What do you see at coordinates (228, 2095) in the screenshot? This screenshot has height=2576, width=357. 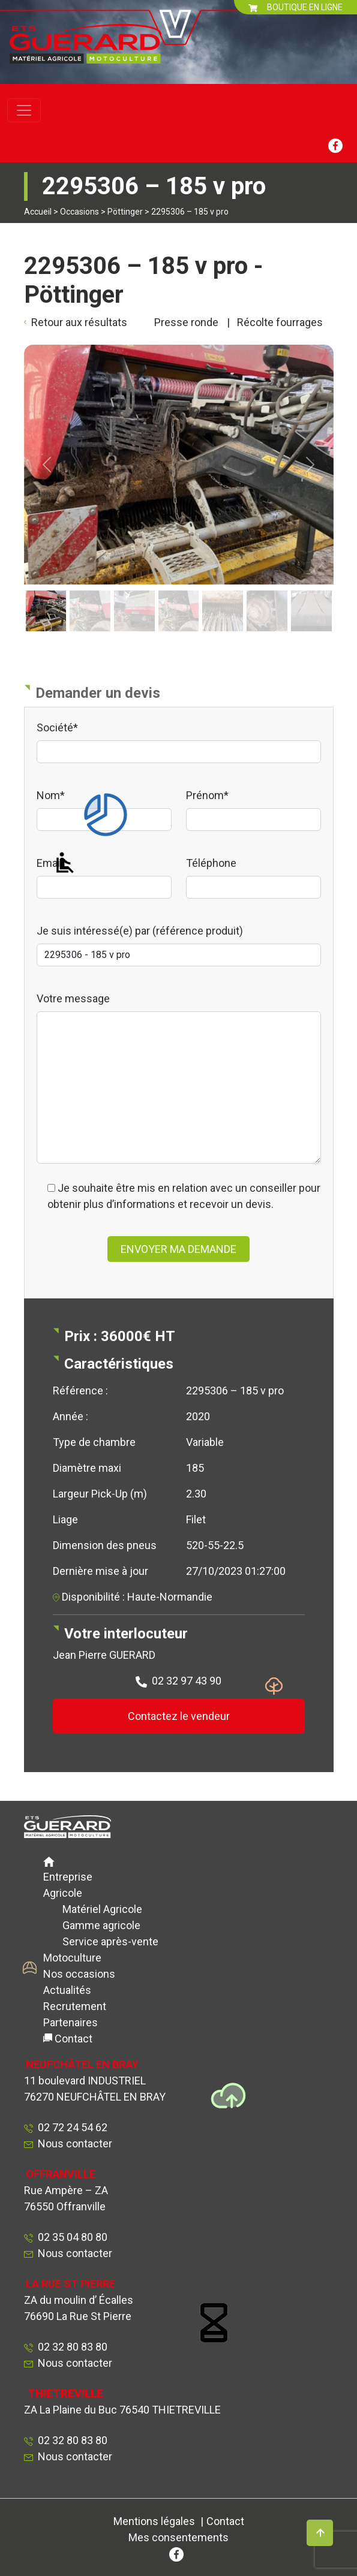 I see `upload file to cloud storage` at bounding box center [228, 2095].